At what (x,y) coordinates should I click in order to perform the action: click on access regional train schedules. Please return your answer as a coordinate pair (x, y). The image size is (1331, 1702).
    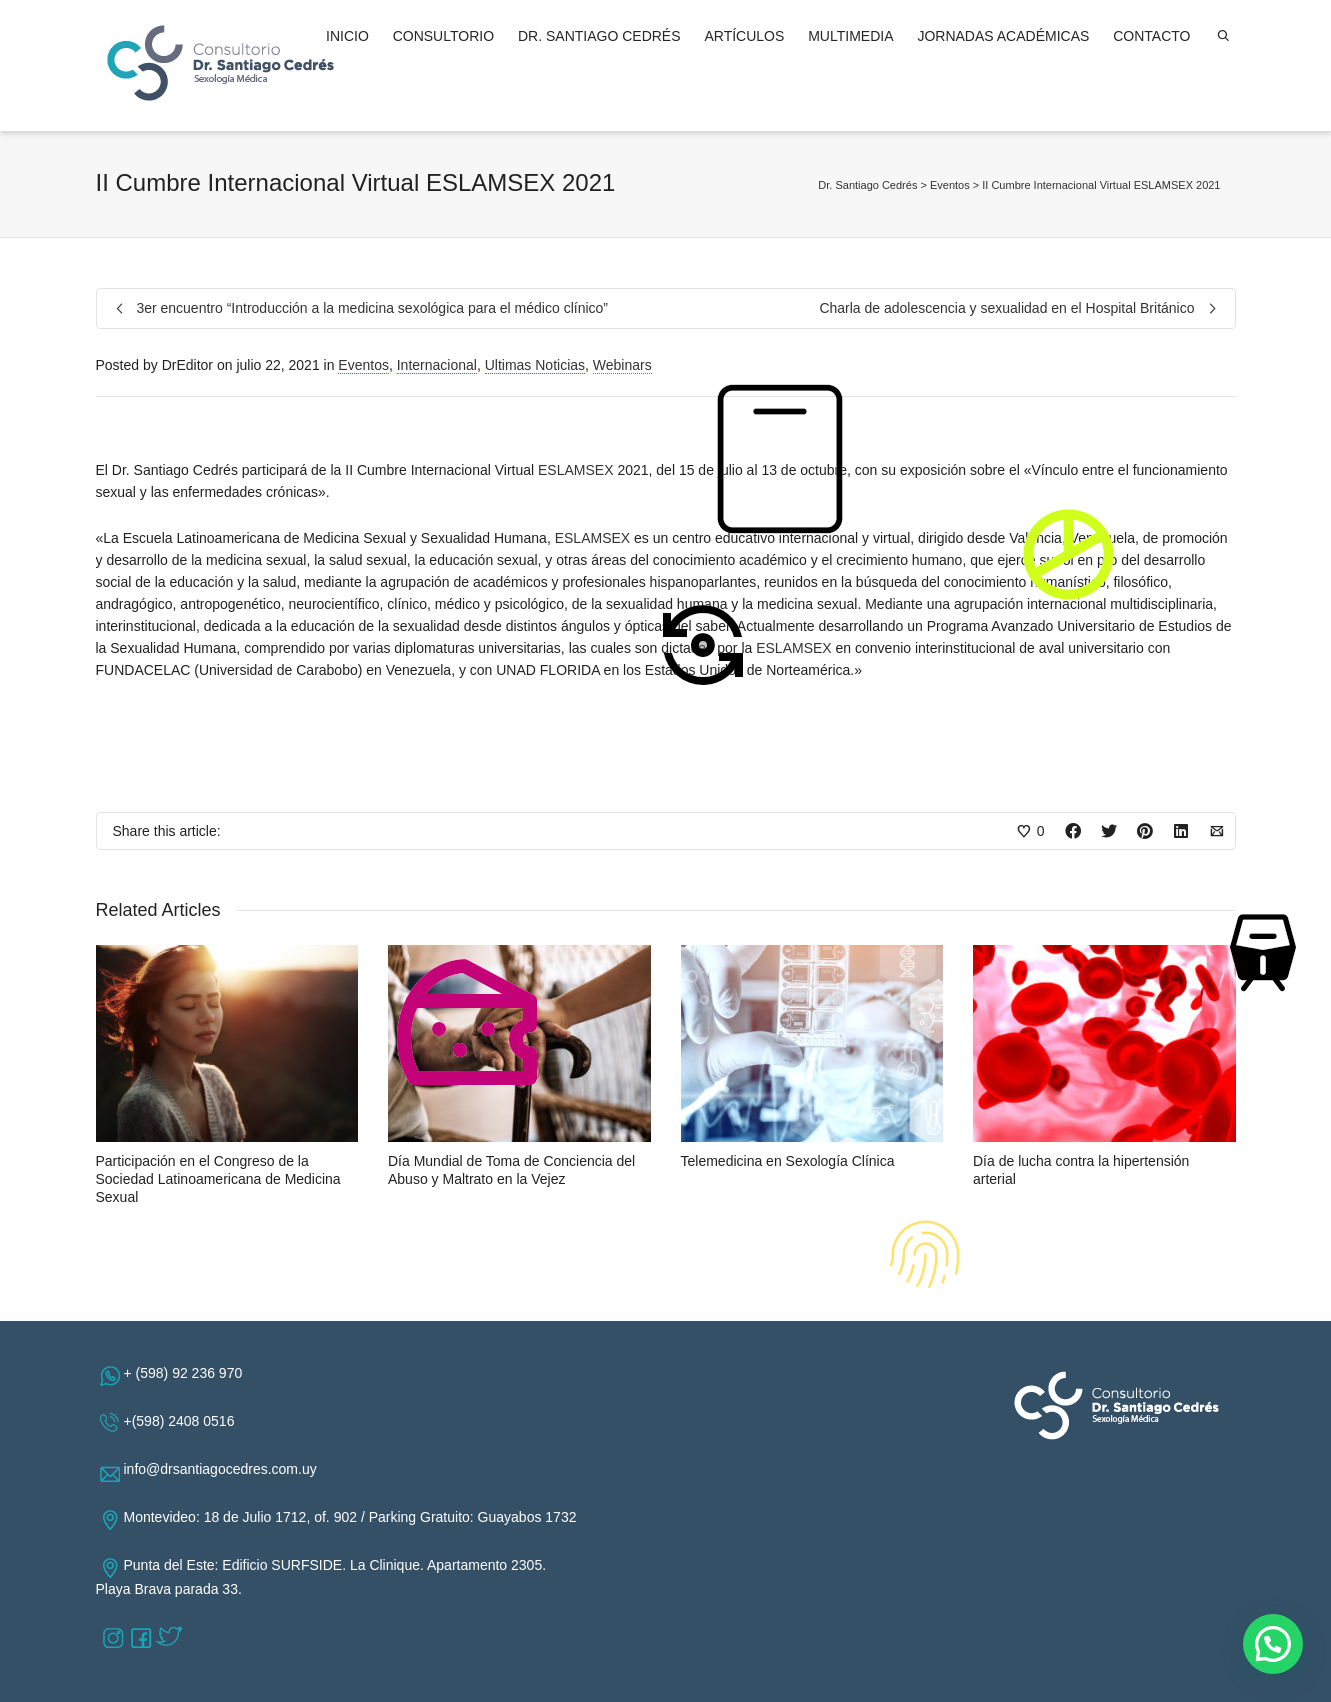
    Looking at the image, I should click on (1263, 950).